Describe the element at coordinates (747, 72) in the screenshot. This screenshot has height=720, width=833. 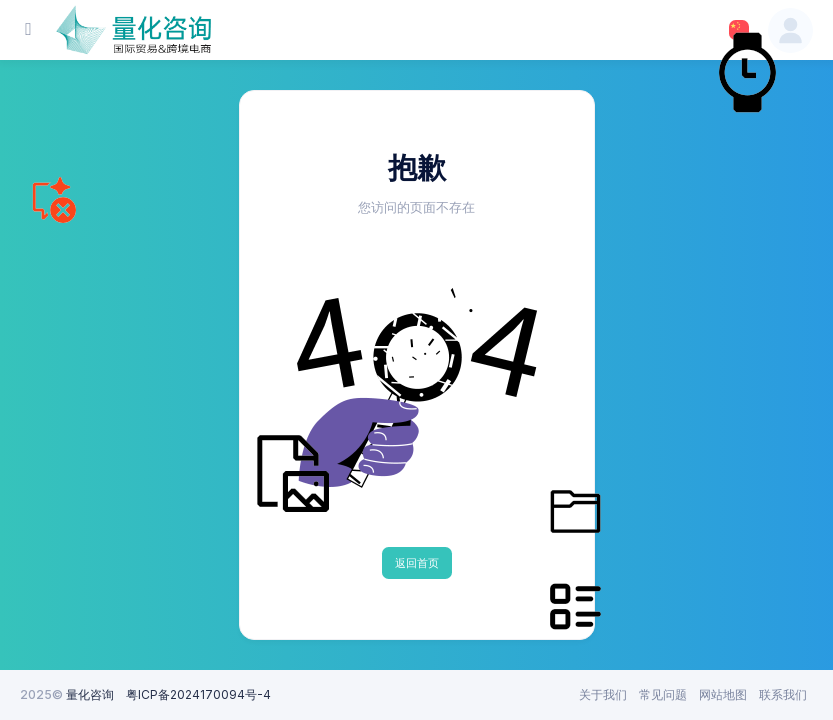
I see `view or manage watch mode for file changes` at that location.